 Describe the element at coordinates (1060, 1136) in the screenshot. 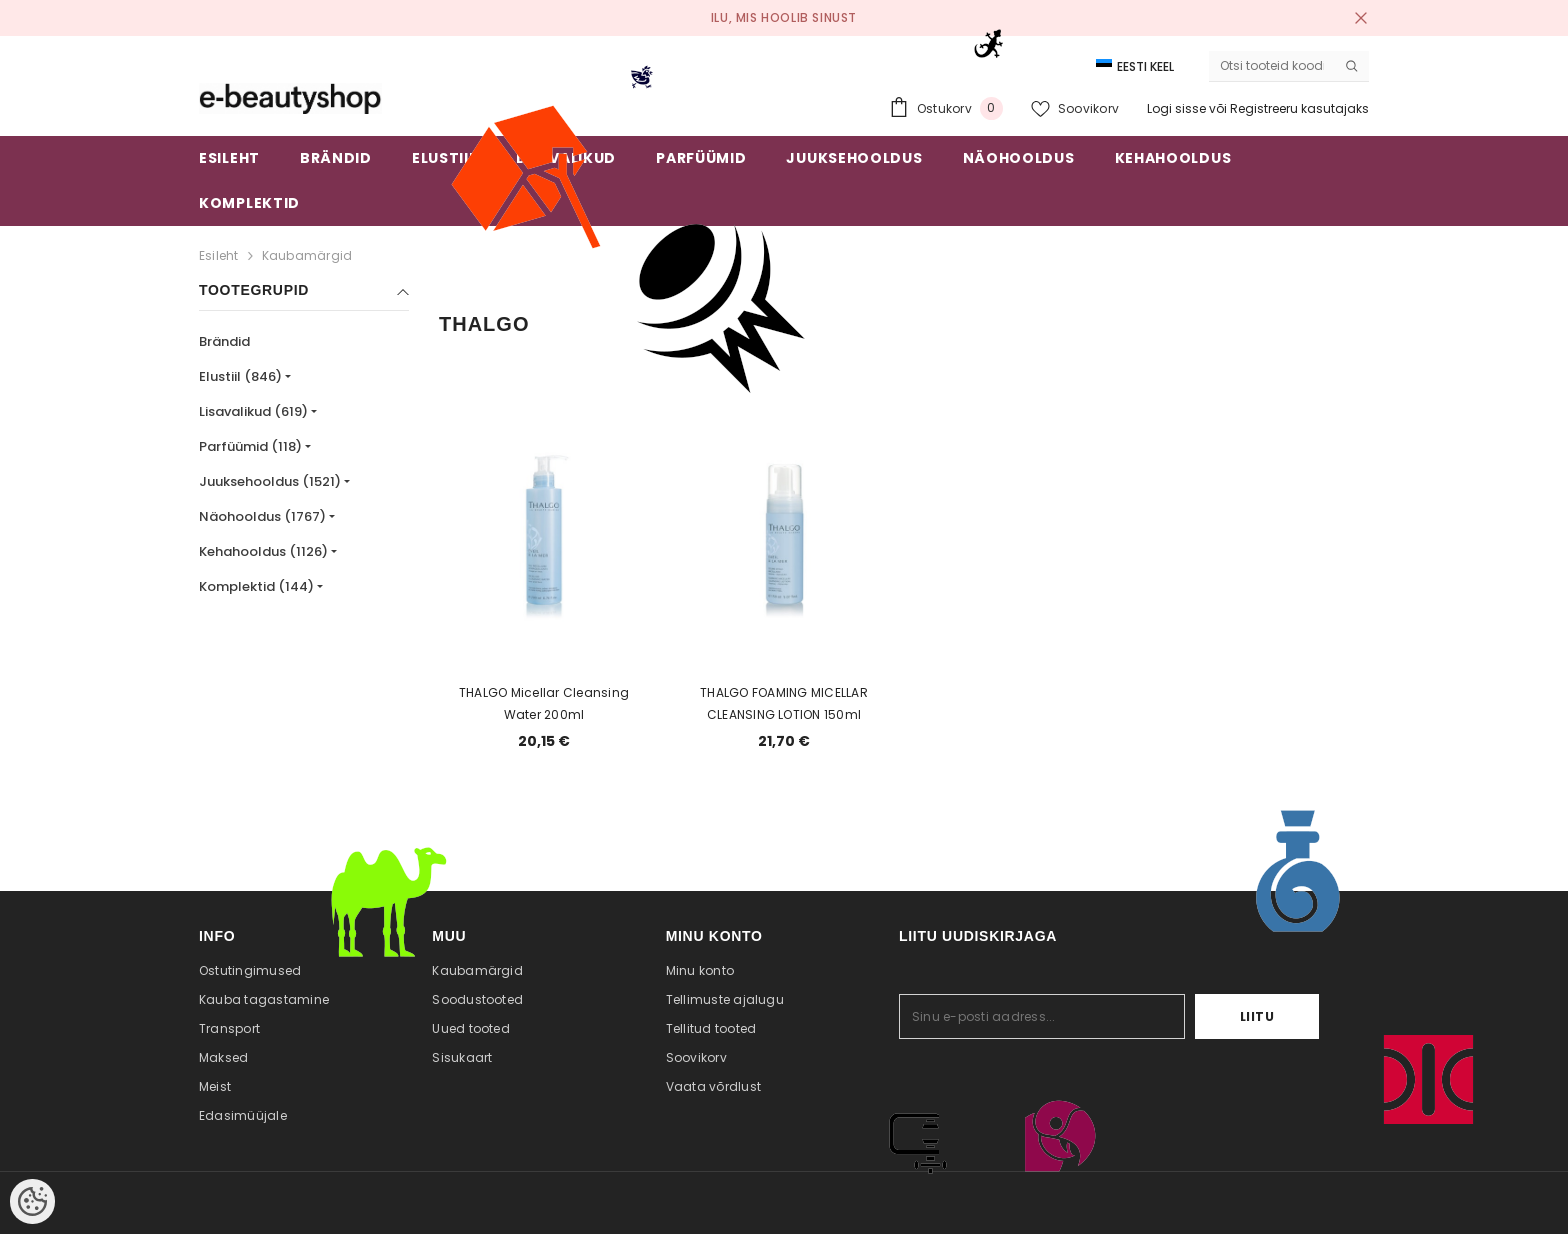

I see `select parrot as your avatar or character` at that location.